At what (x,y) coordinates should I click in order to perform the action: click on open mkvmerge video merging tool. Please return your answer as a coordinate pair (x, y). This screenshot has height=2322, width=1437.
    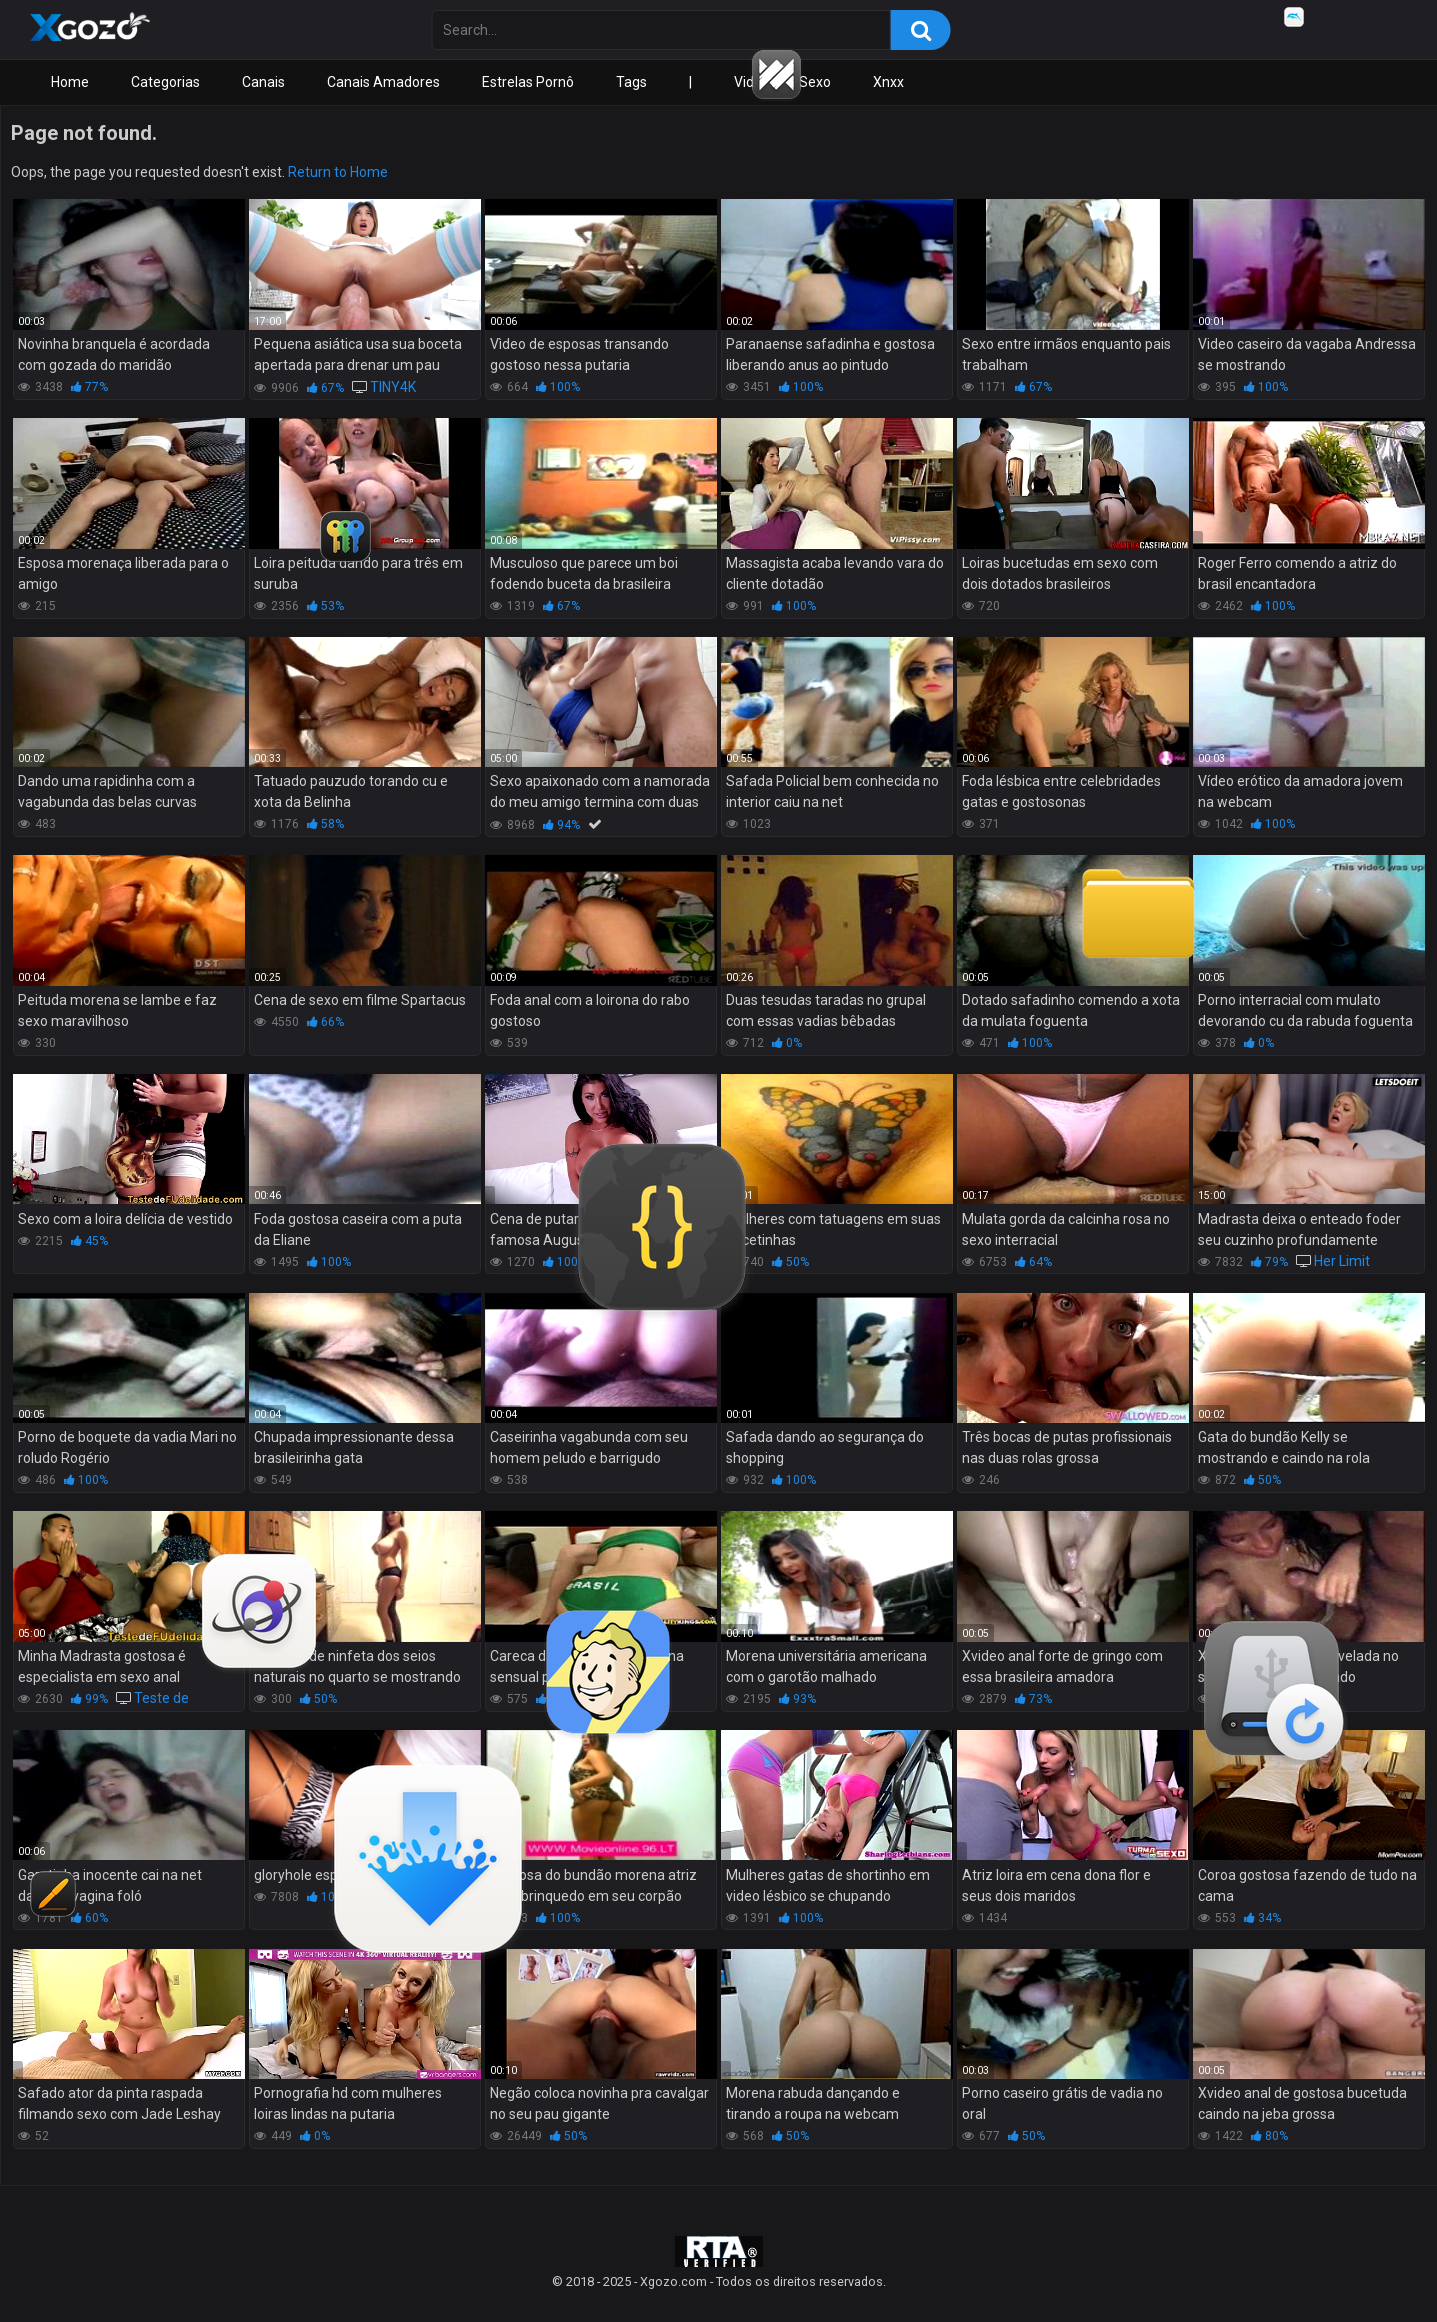
    Looking at the image, I should click on (259, 1611).